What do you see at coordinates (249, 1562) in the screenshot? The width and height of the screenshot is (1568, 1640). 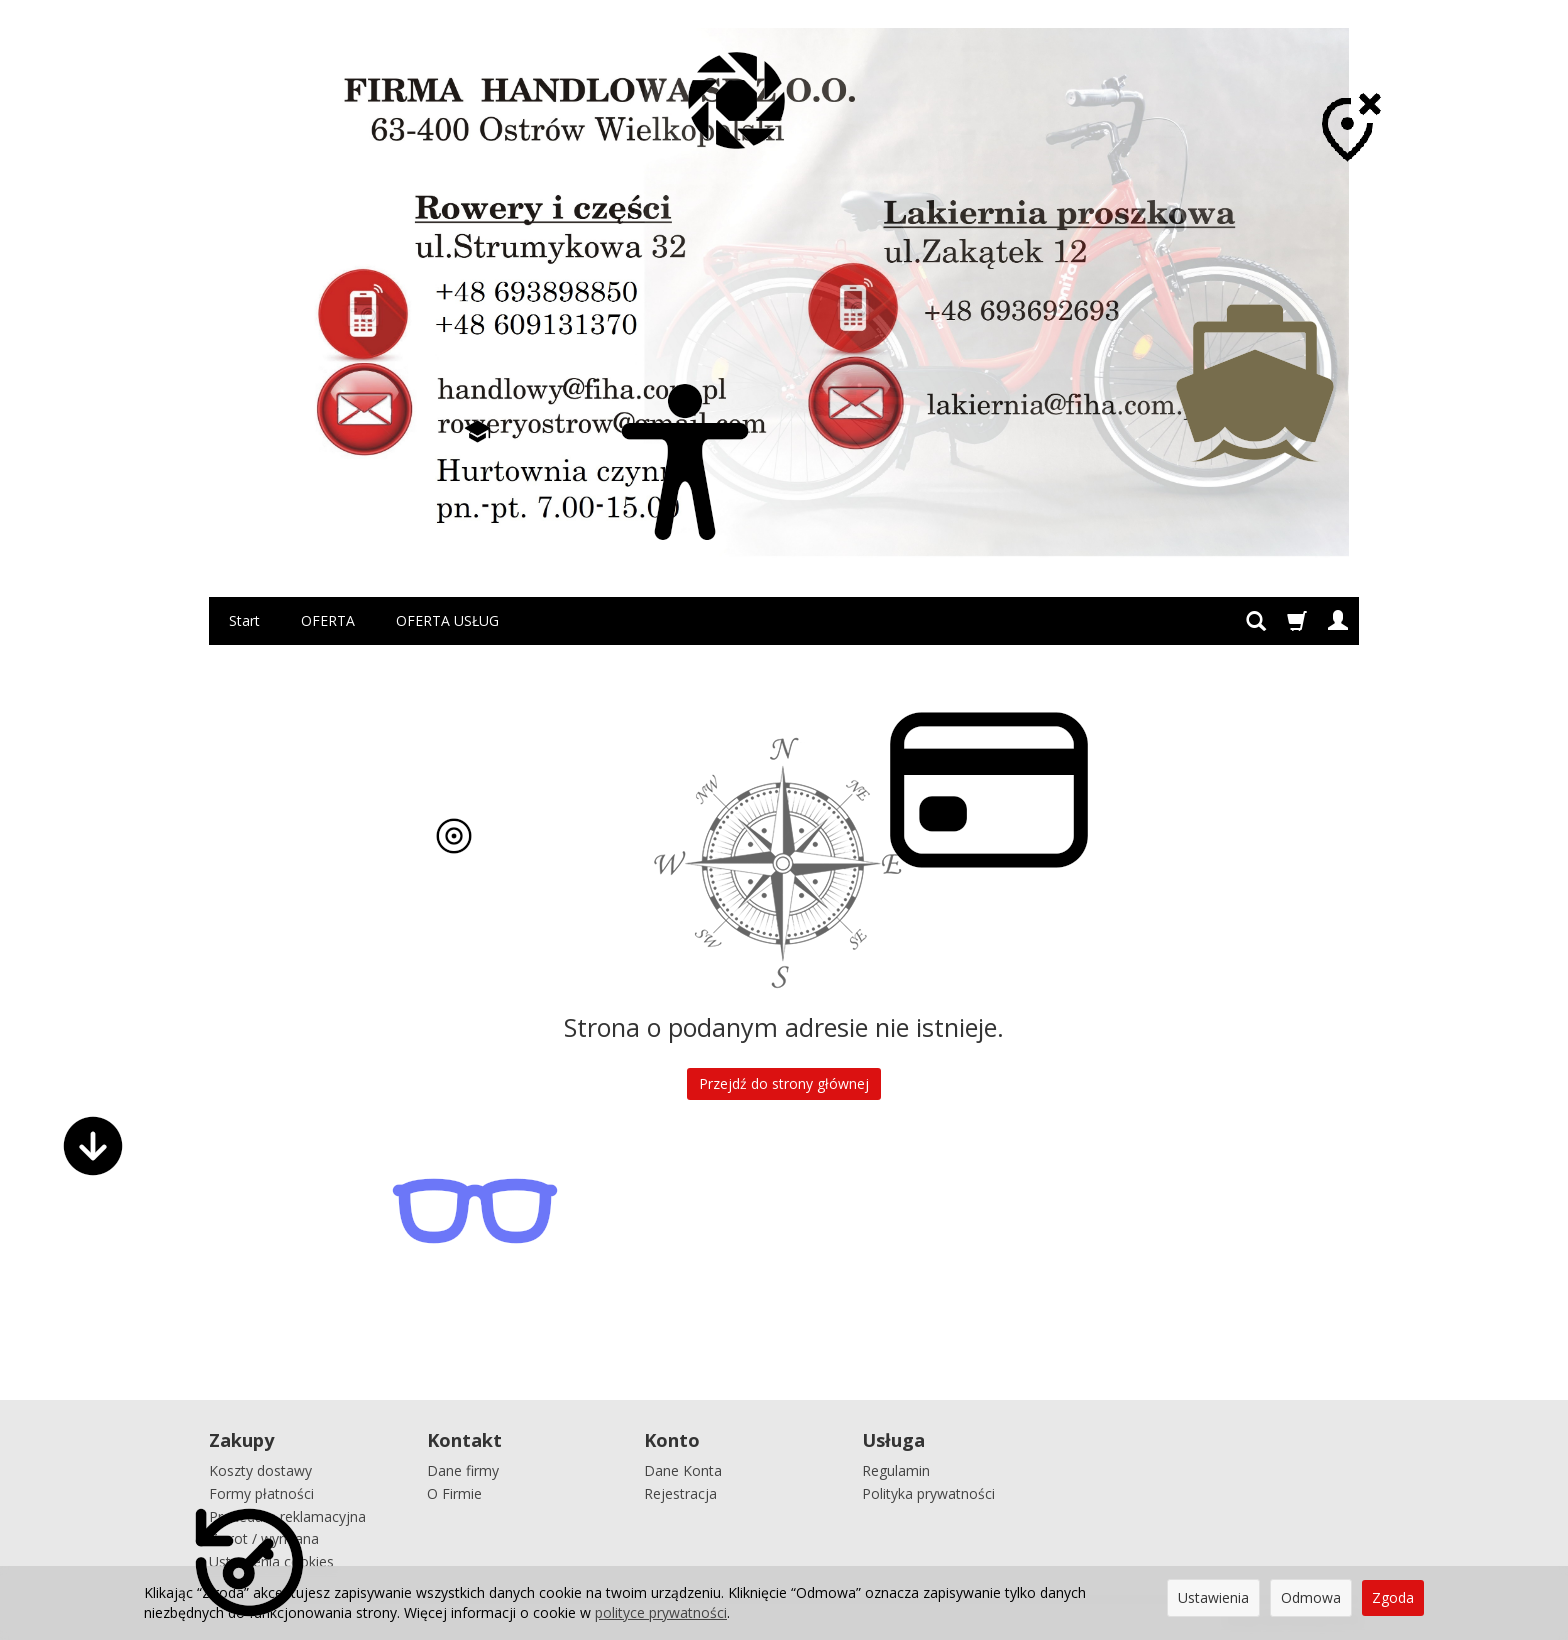 I see `rotate or reset encryption key` at bounding box center [249, 1562].